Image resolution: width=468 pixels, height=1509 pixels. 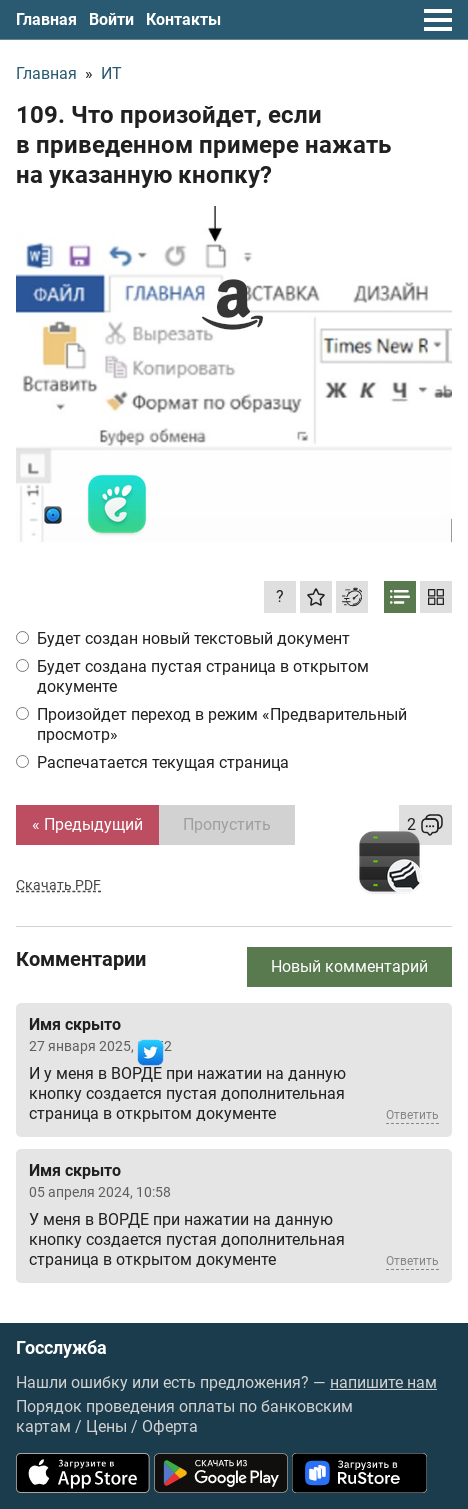 I want to click on open tweetdeck app, so click(x=150, y=1052).